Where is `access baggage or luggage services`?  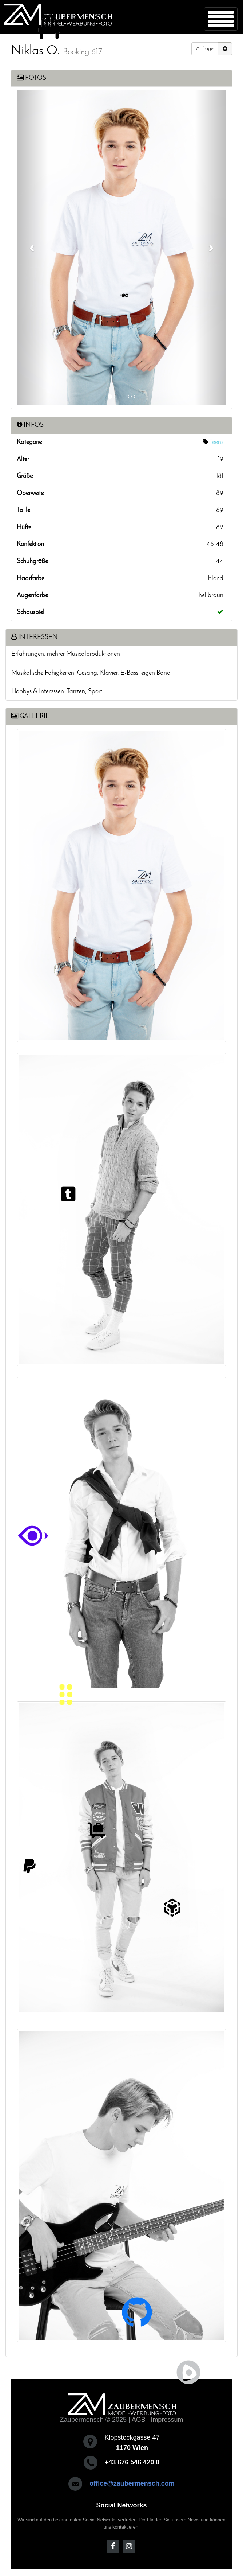 access baggage or luggage services is located at coordinates (96, 1830).